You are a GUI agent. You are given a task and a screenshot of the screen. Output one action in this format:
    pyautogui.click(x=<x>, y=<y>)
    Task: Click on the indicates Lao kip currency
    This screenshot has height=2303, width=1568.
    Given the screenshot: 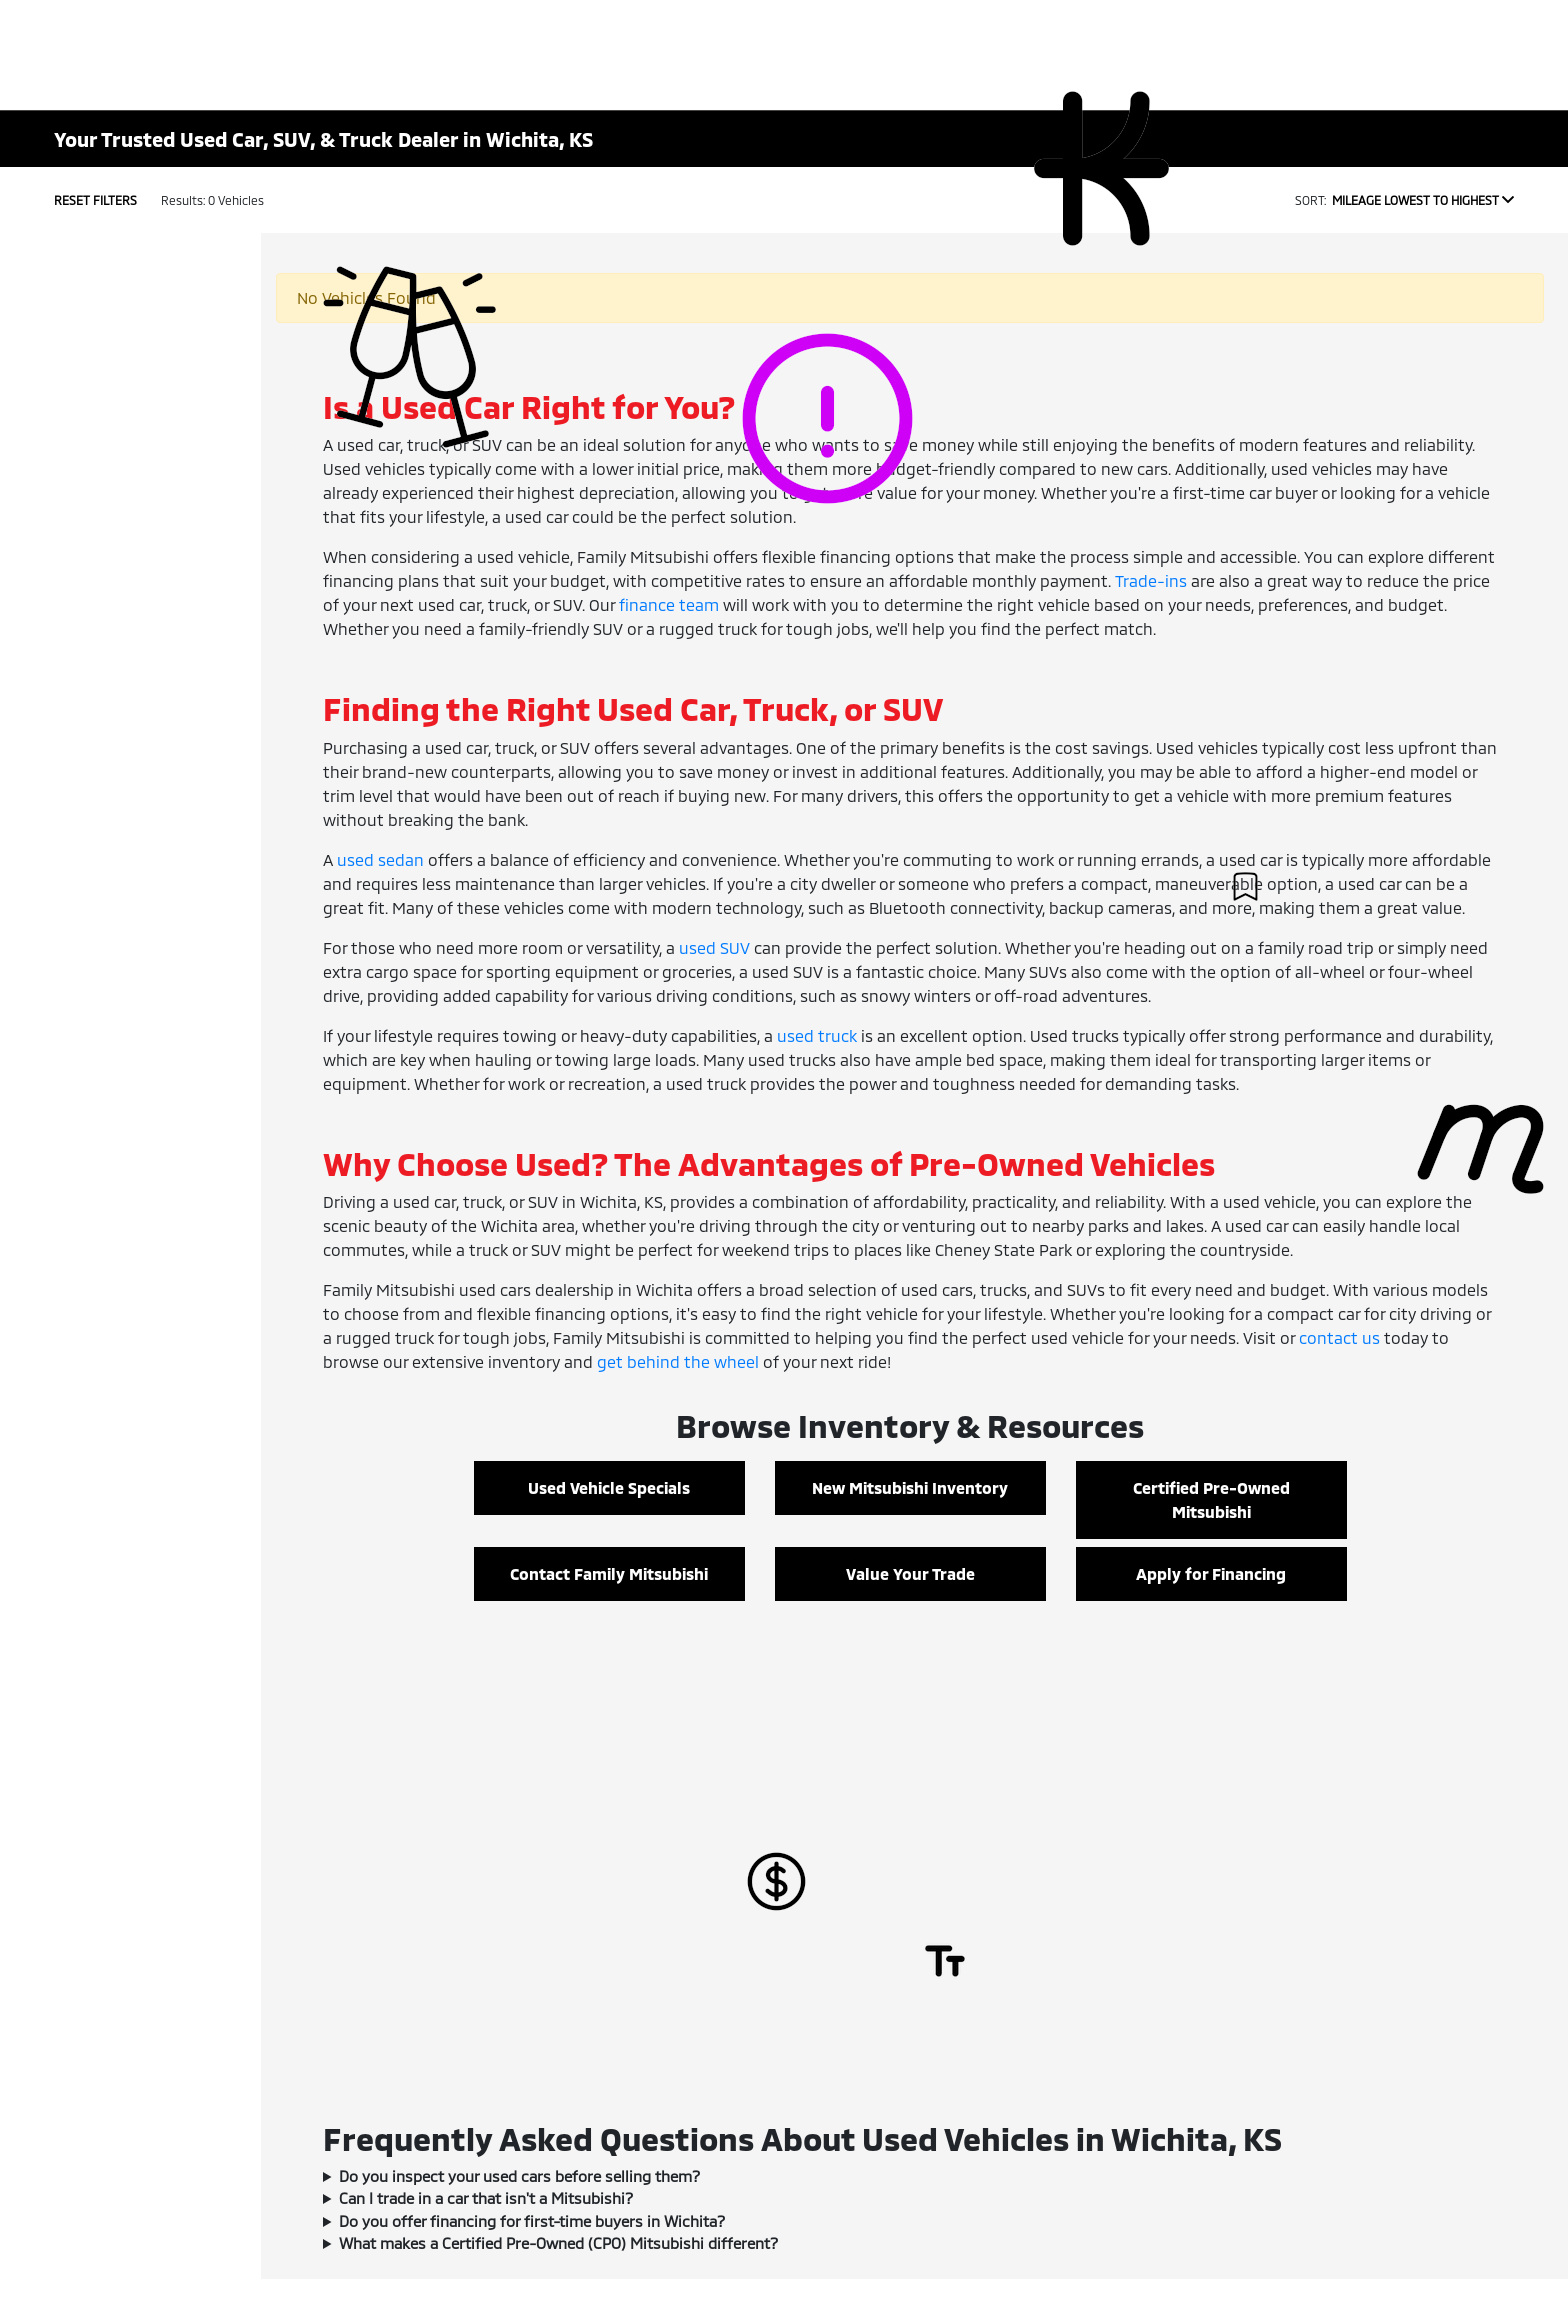 What is the action you would take?
    pyautogui.click(x=1101, y=168)
    